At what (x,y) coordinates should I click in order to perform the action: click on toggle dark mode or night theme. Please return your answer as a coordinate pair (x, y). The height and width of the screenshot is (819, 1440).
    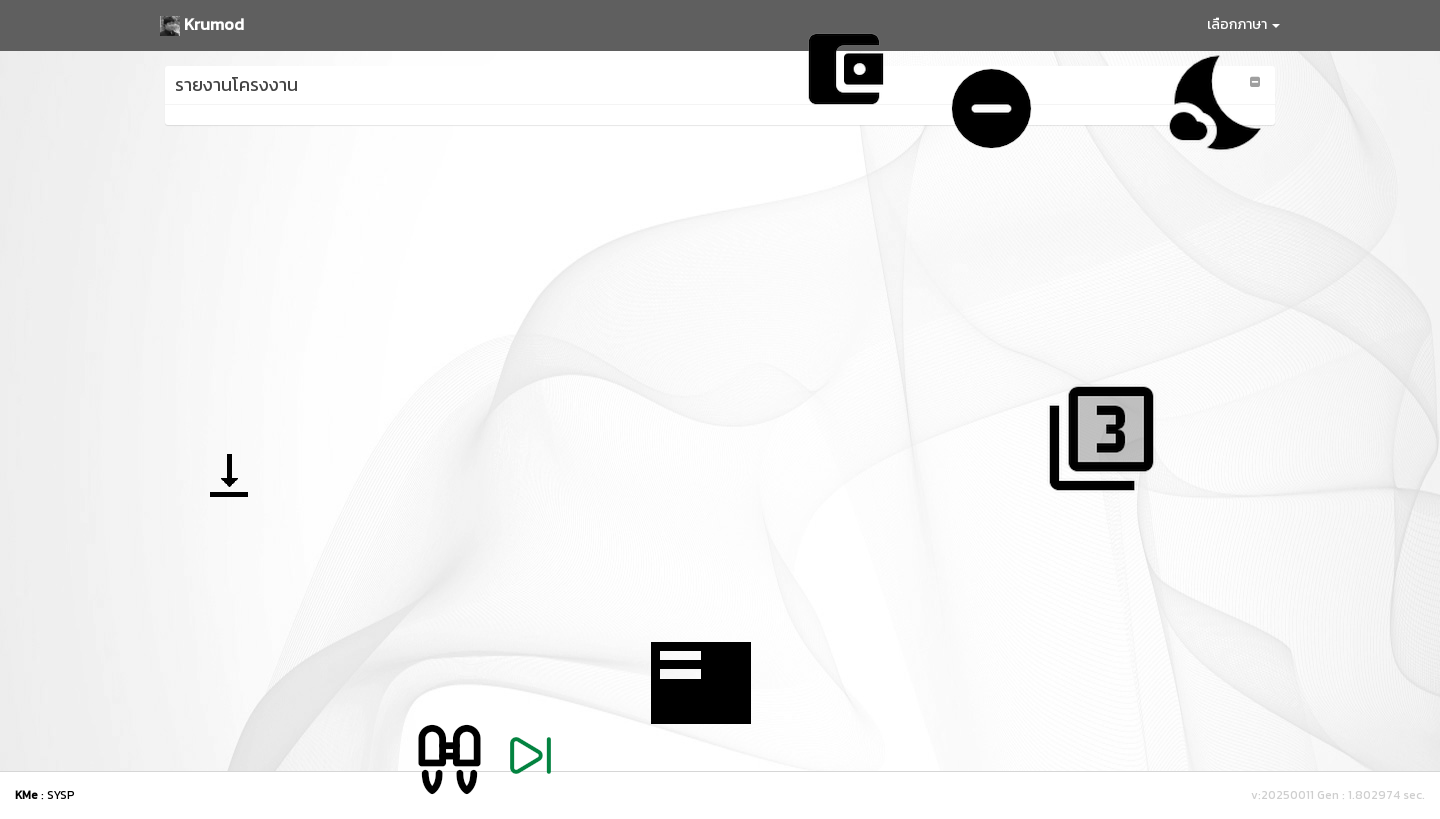
    Looking at the image, I should click on (1221, 102).